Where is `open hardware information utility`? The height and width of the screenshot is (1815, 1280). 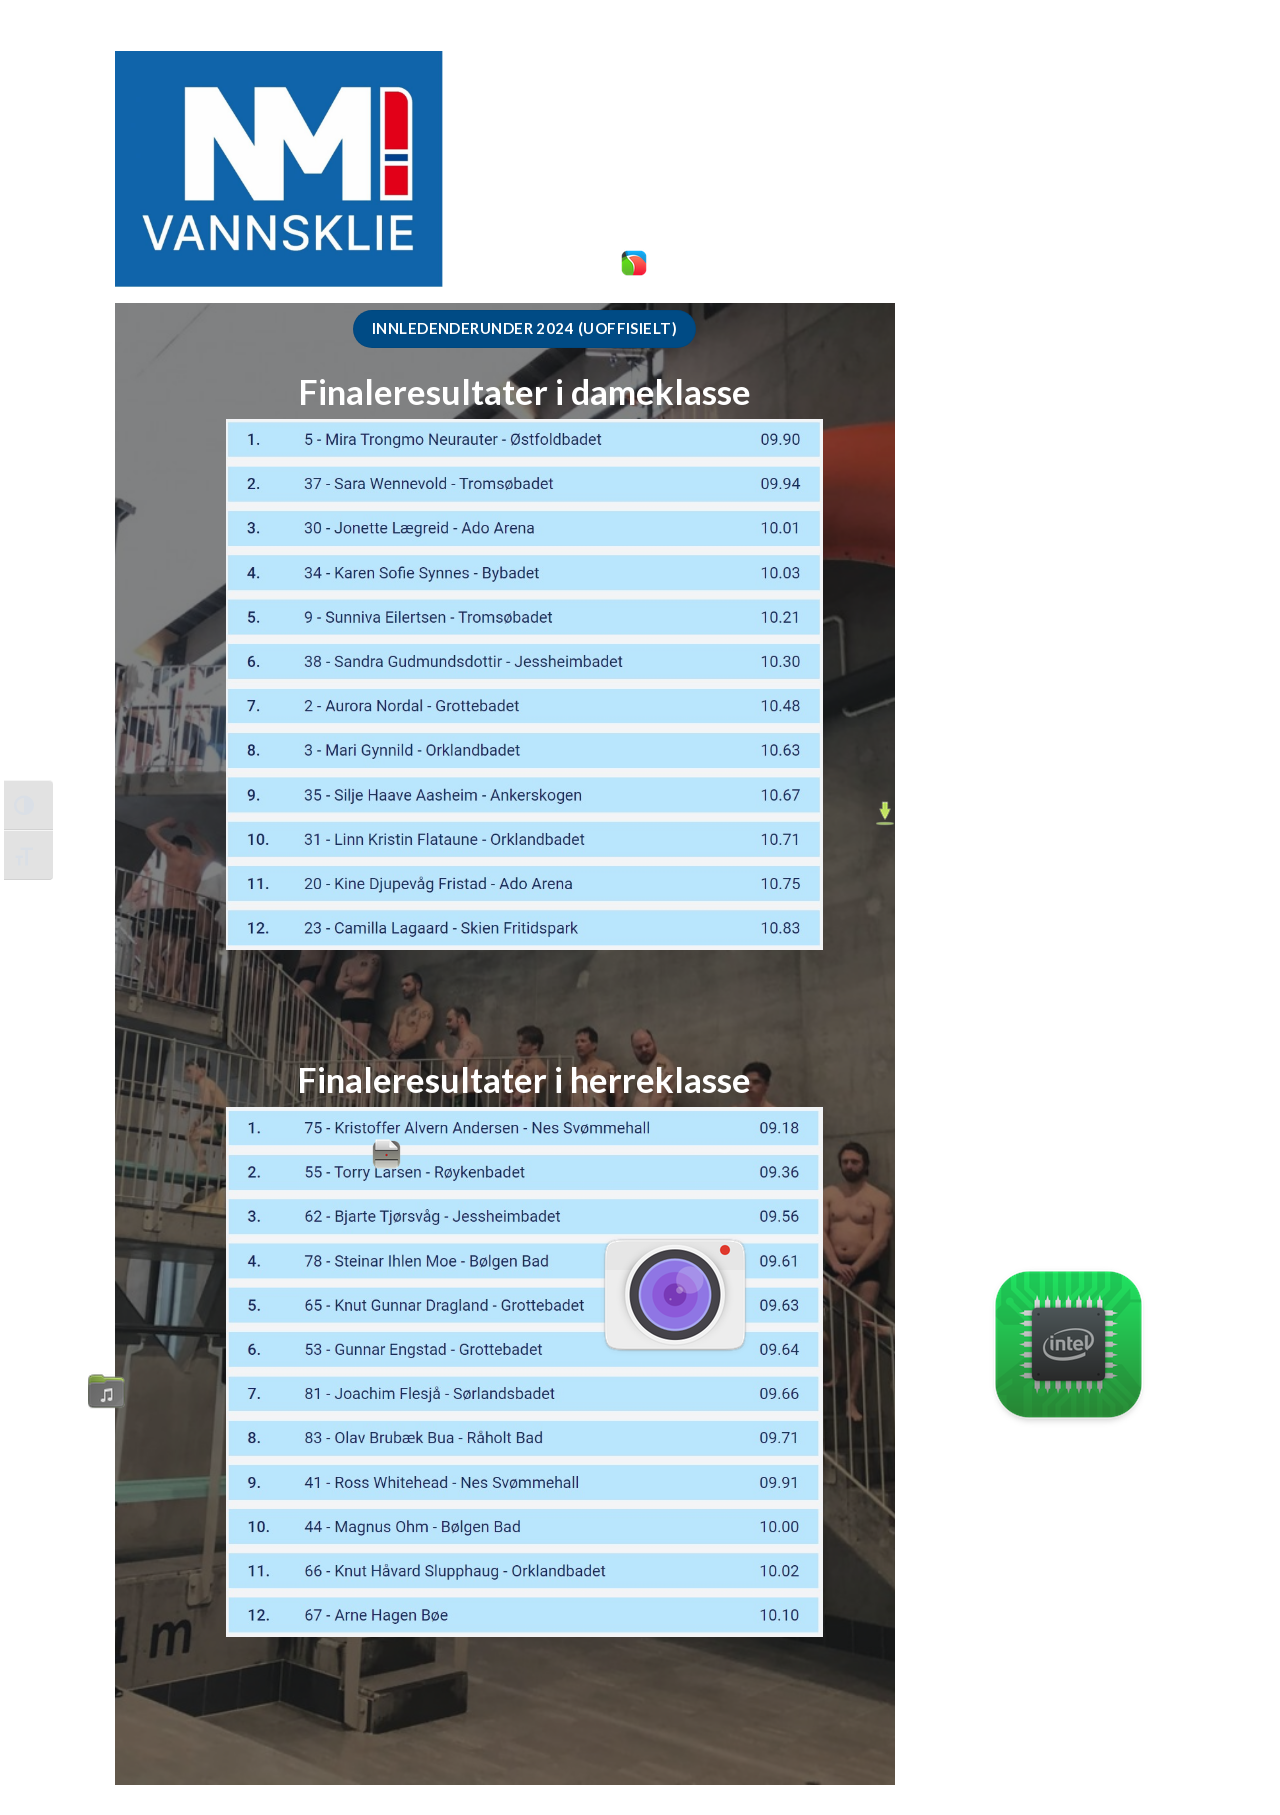 open hardware information utility is located at coordinates (1068, 1344).